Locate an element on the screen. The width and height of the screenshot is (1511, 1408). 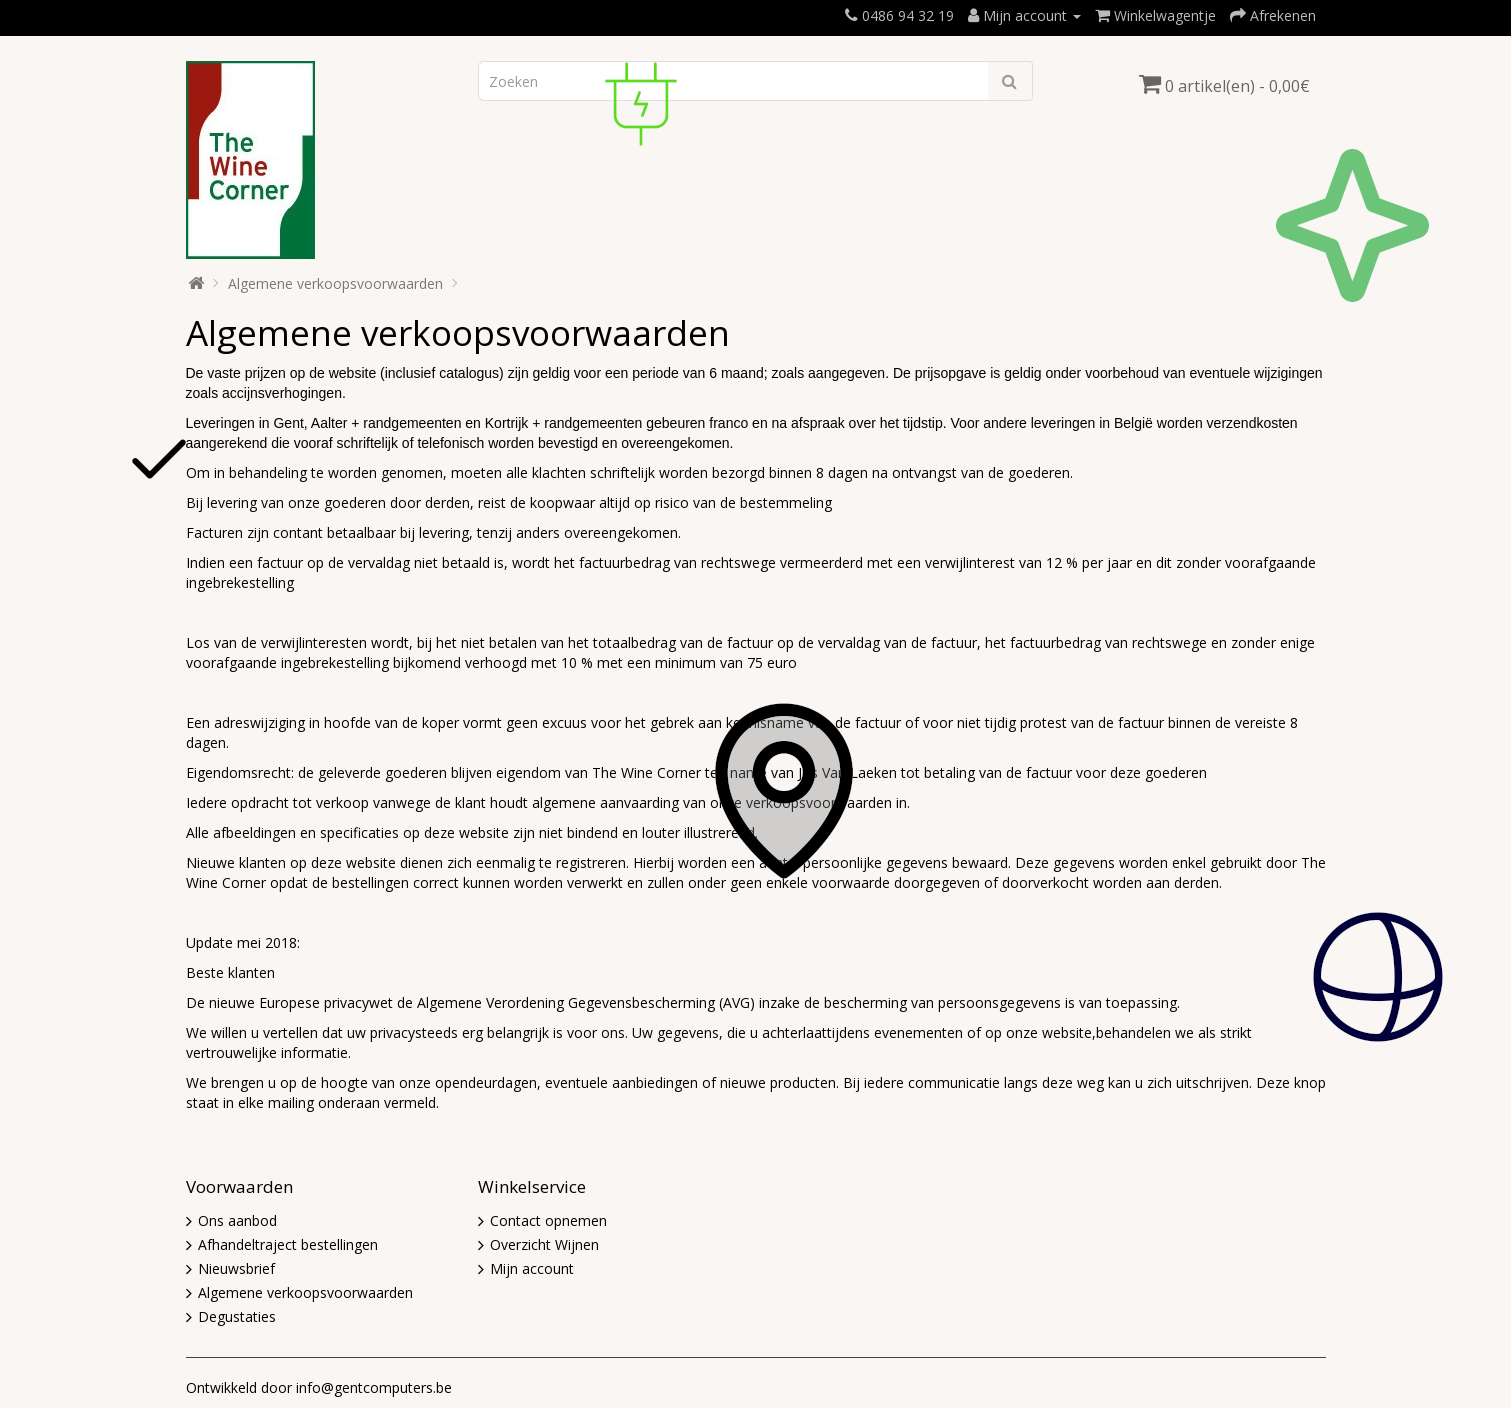
view location on map is located at coordinates (784, 791).